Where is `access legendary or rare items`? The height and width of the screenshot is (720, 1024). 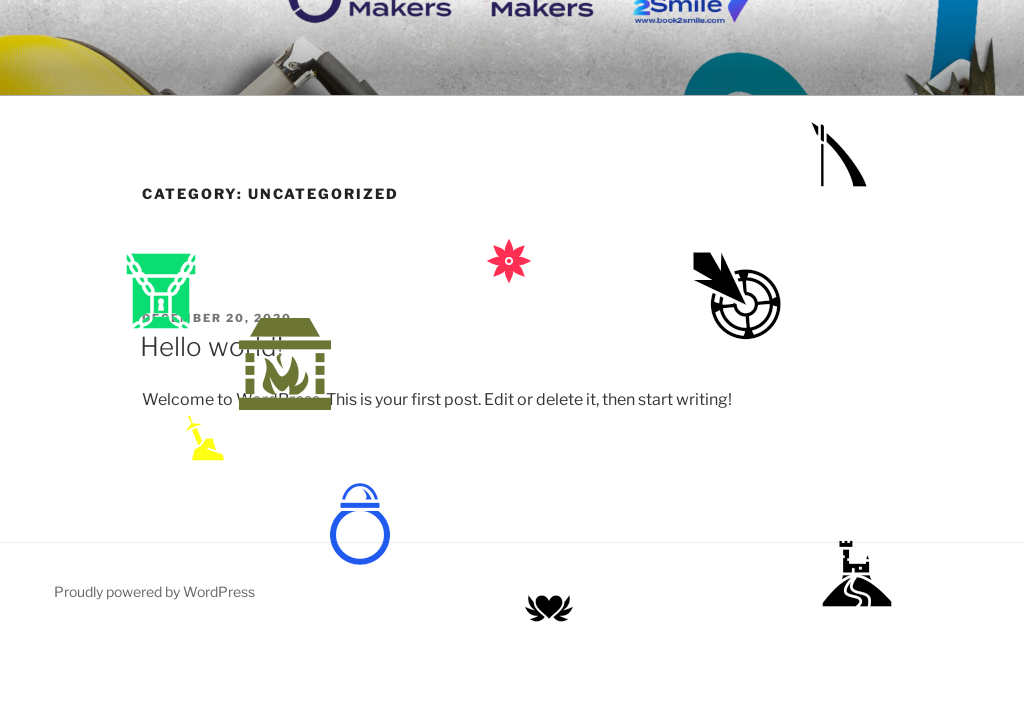
access legendary or rare items is located at coordinates (204, 438).